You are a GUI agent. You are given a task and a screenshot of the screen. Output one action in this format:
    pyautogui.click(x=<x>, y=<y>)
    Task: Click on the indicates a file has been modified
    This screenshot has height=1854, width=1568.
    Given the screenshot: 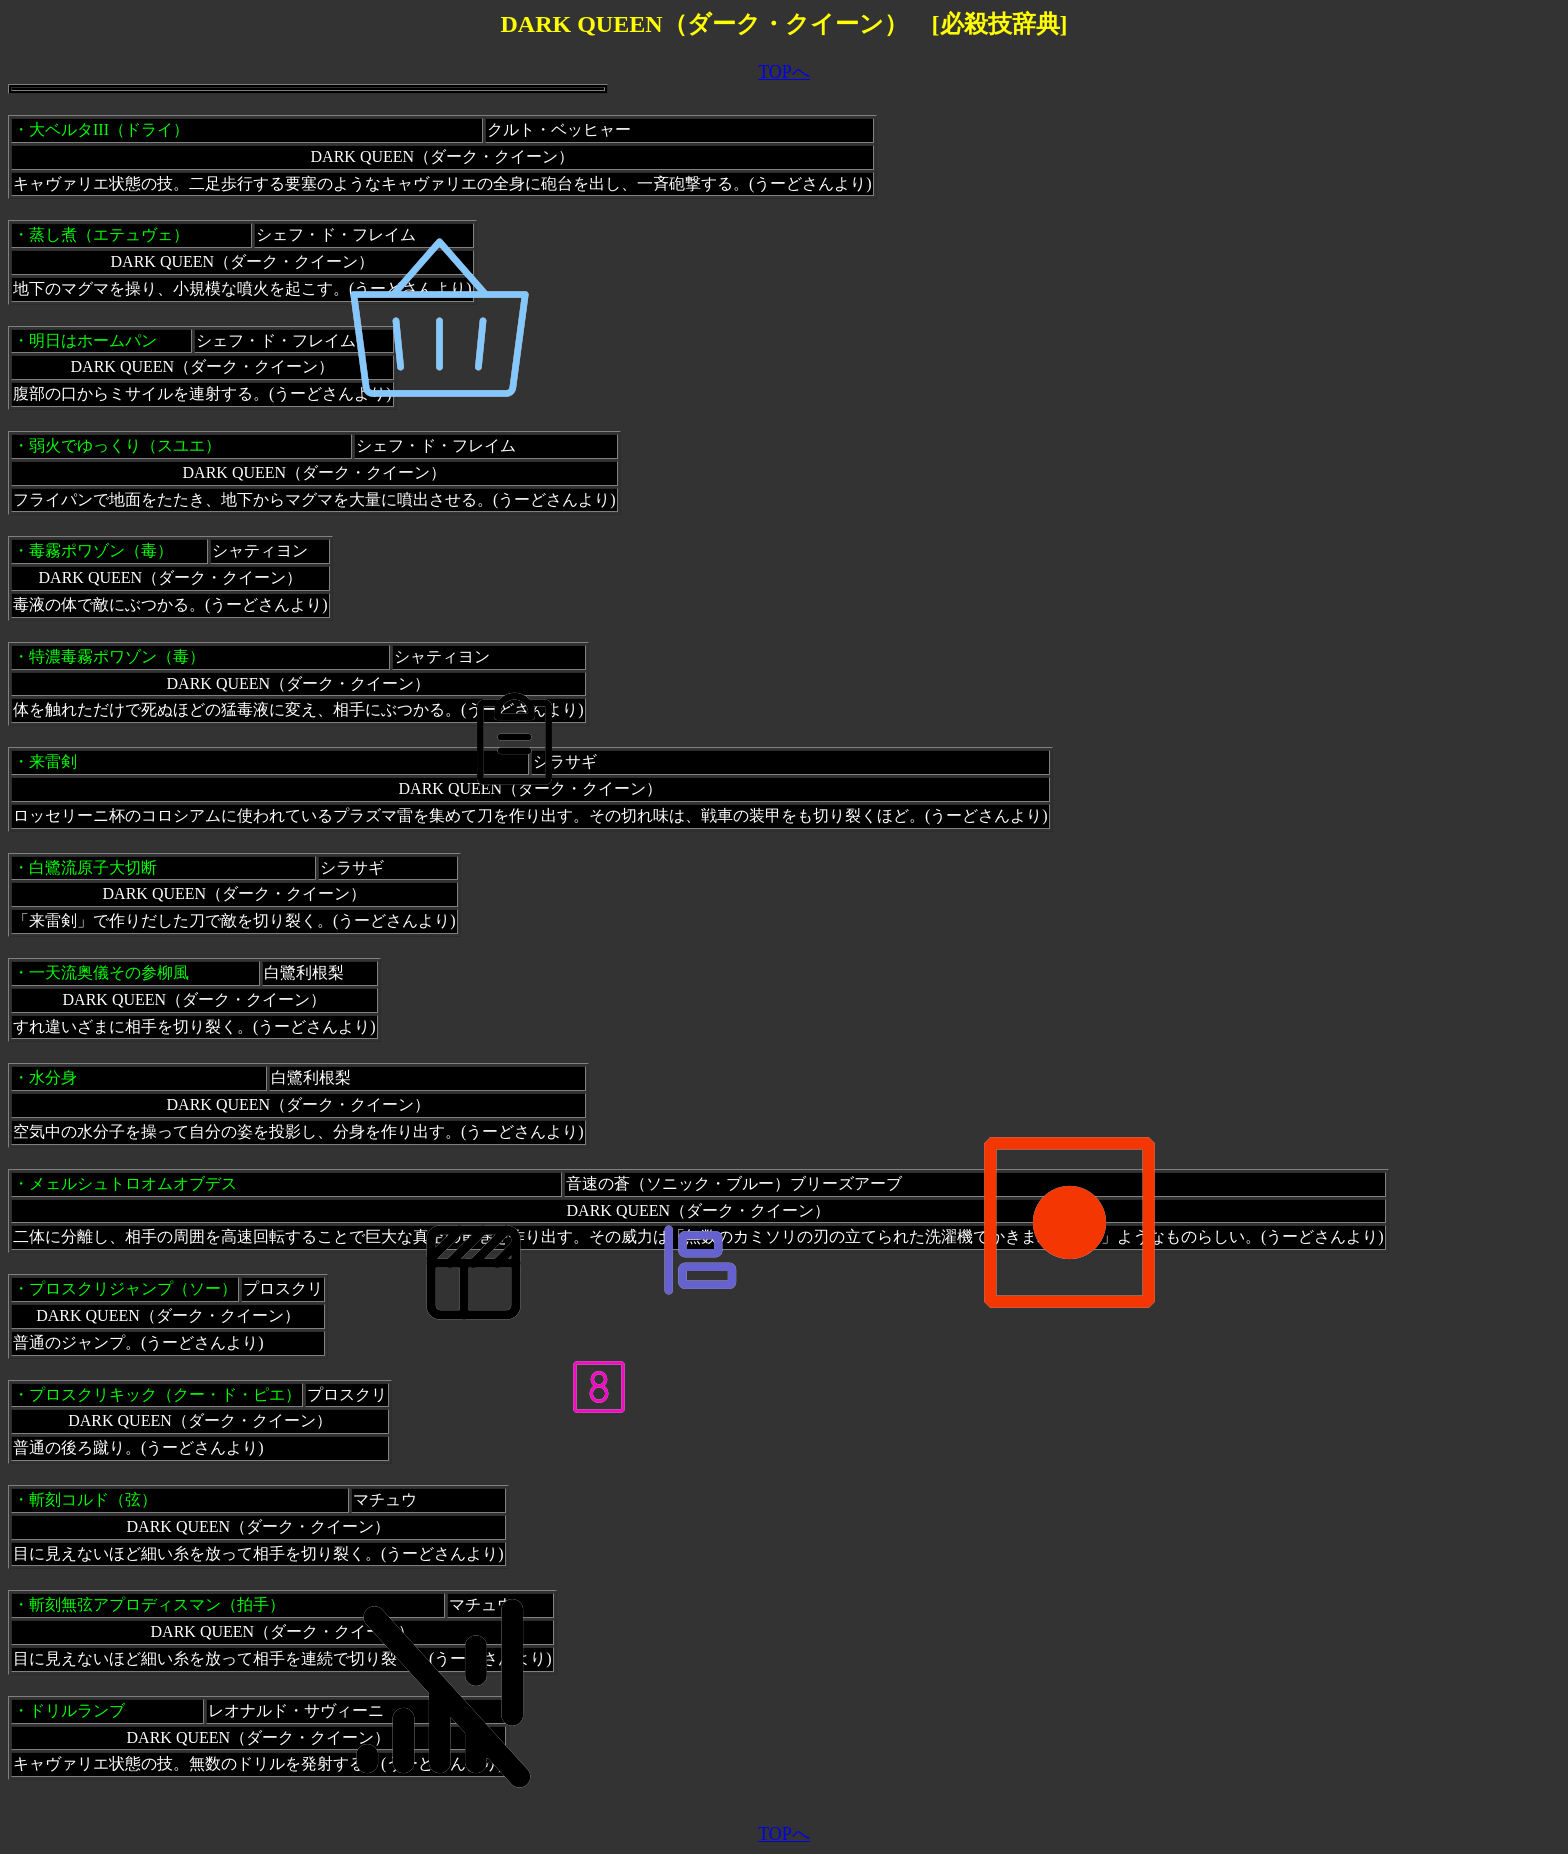 What is the action you would take?
    pyautogui.click(x=1069, y=1222)
    